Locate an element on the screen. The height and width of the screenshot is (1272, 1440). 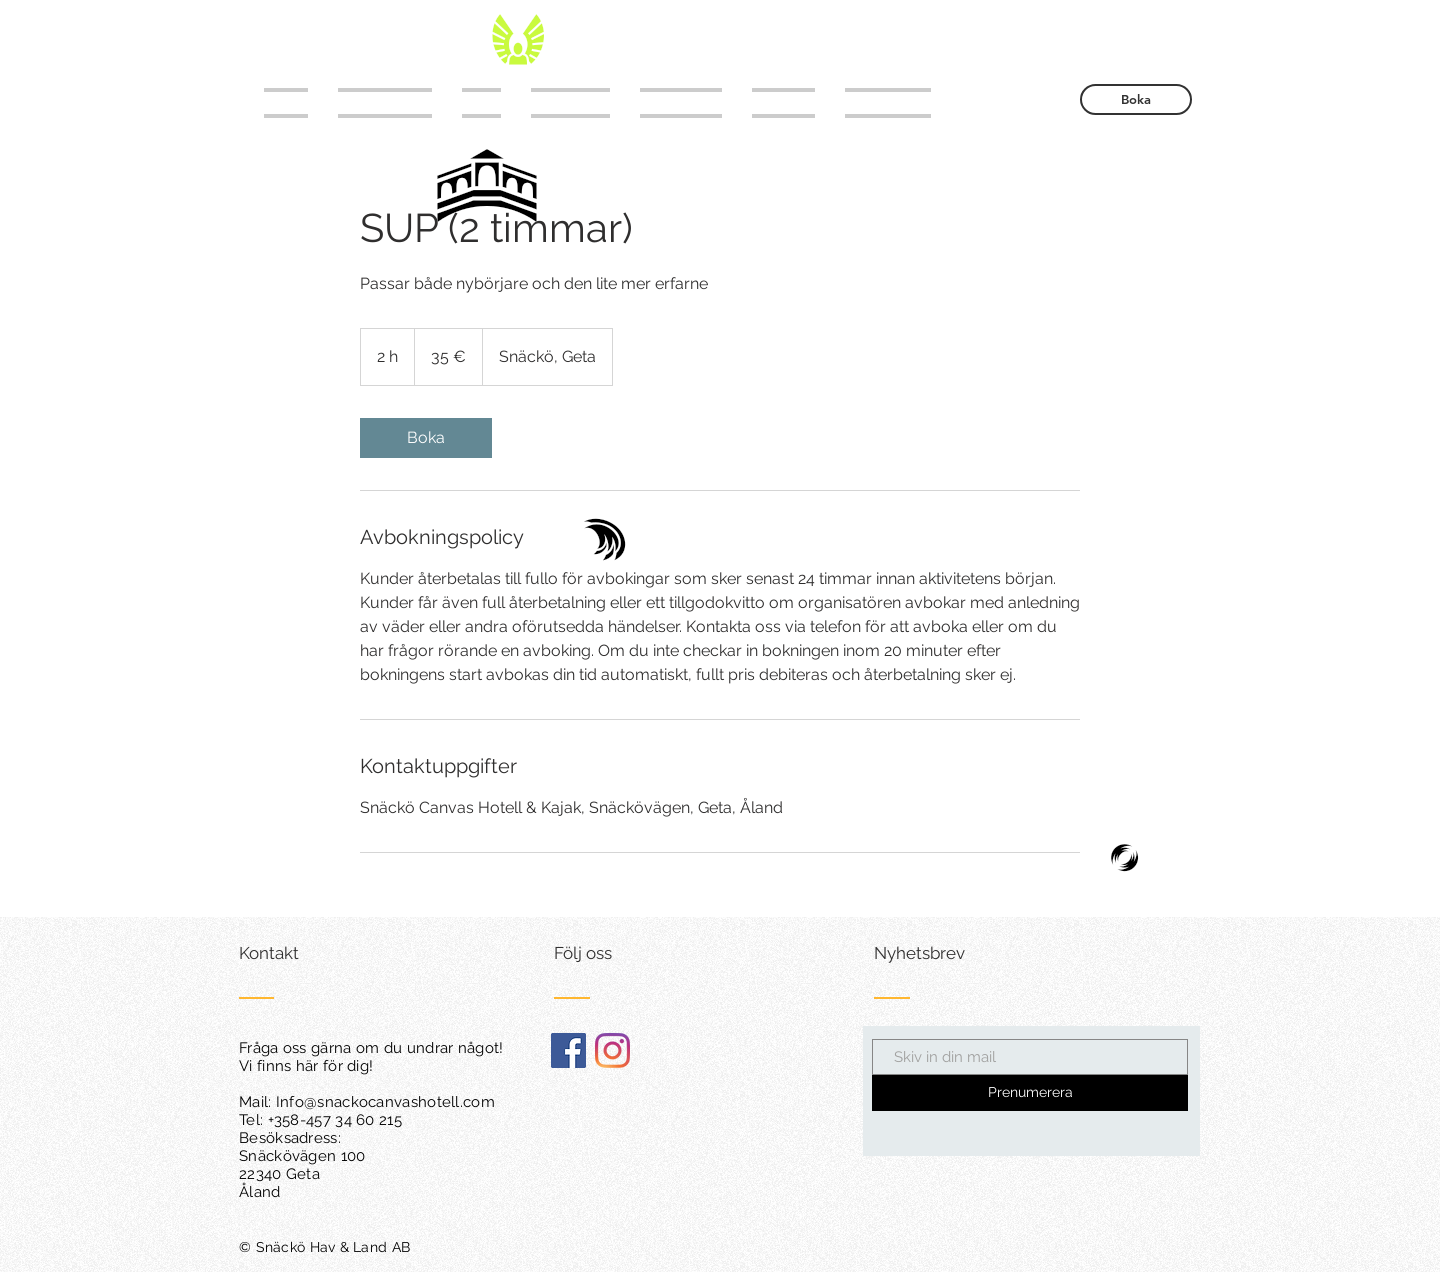
explore Venice or Italian landmarks is located at coordinates (487, 195).